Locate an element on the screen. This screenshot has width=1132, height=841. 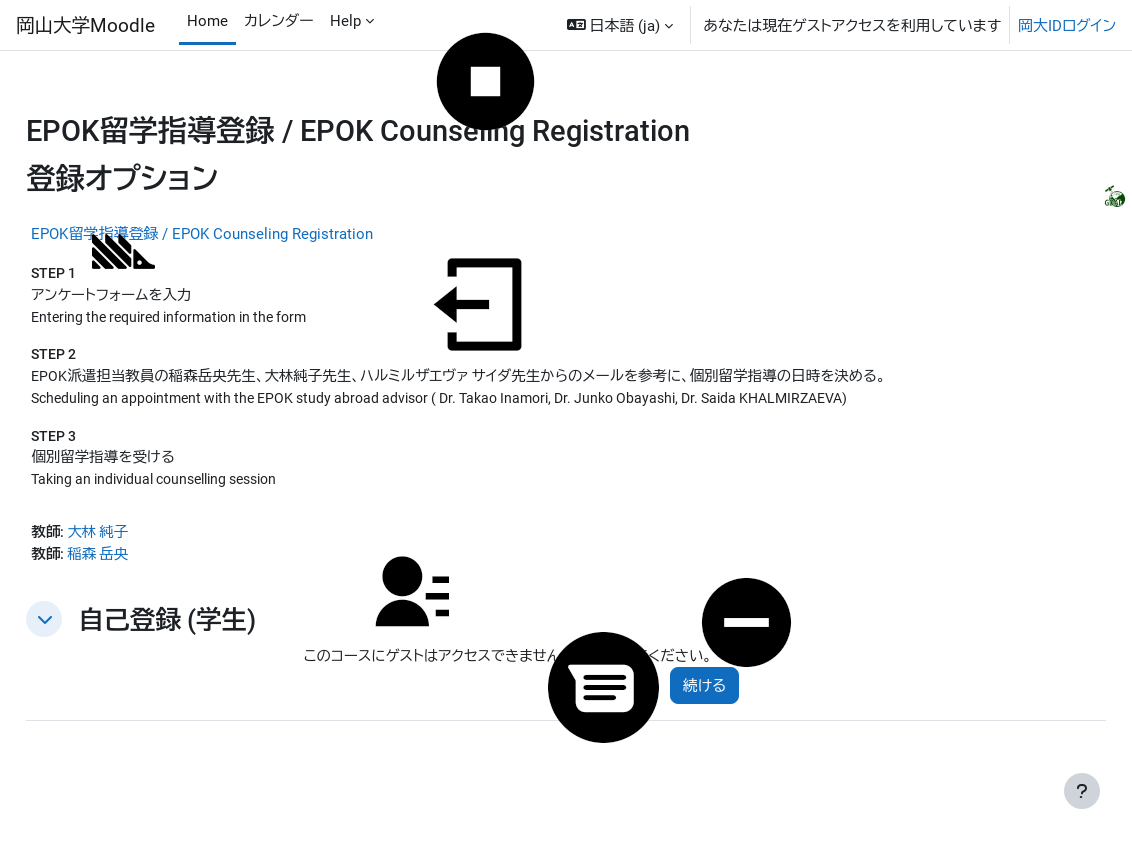
open Google Messages app is located at coordinates (603, 687).